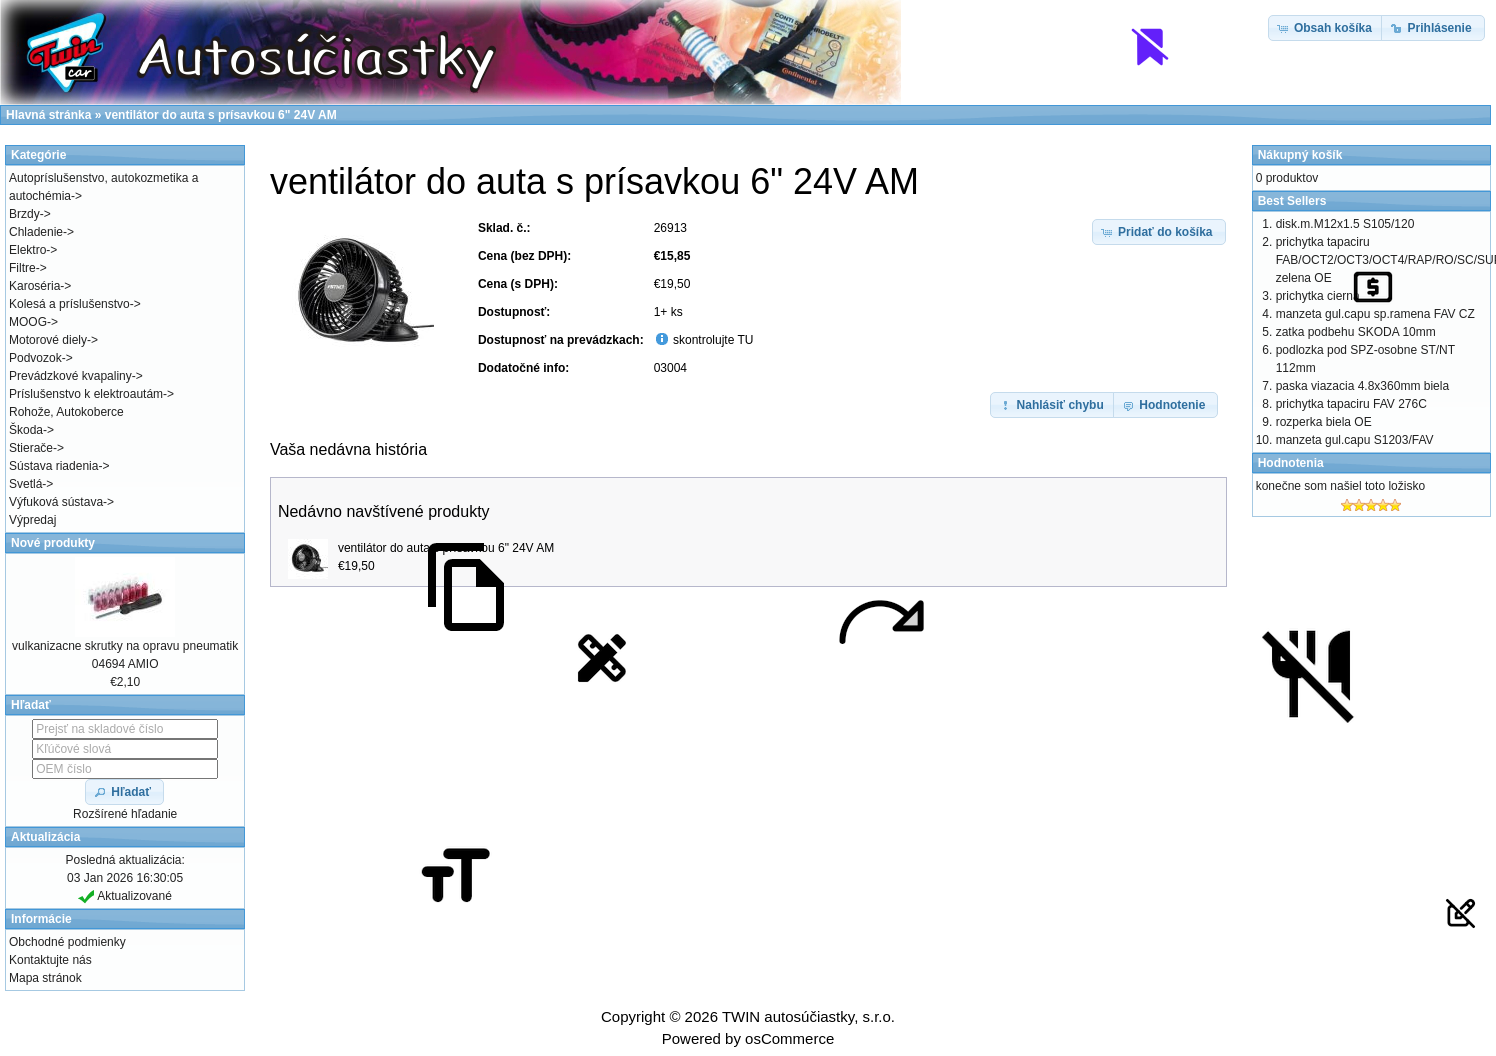  Describe the element at coordinates (602, 658) in the screenshot. I see `access design tools and services` at that location.